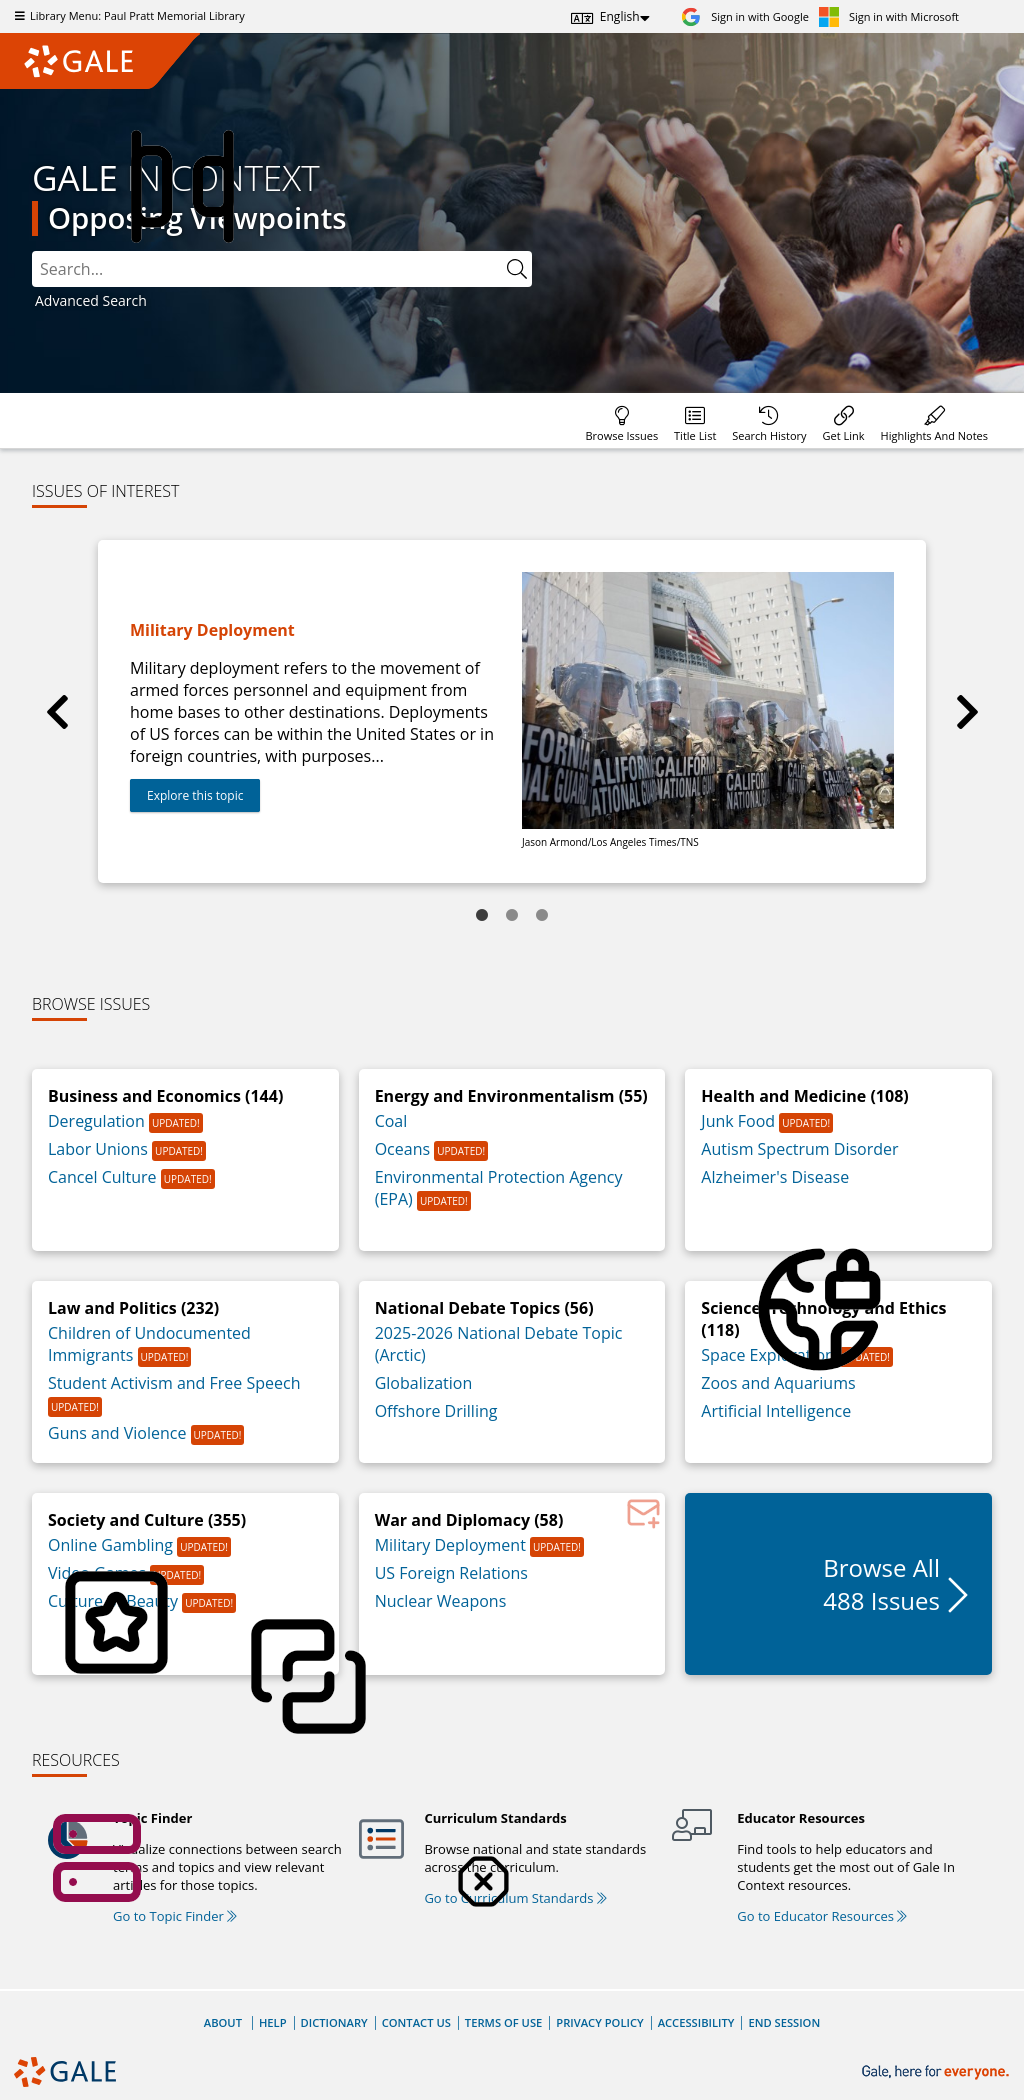 This screenshot has width=1024, height=2100. I want to click on stop or cancel an action, so click(483, 1881).